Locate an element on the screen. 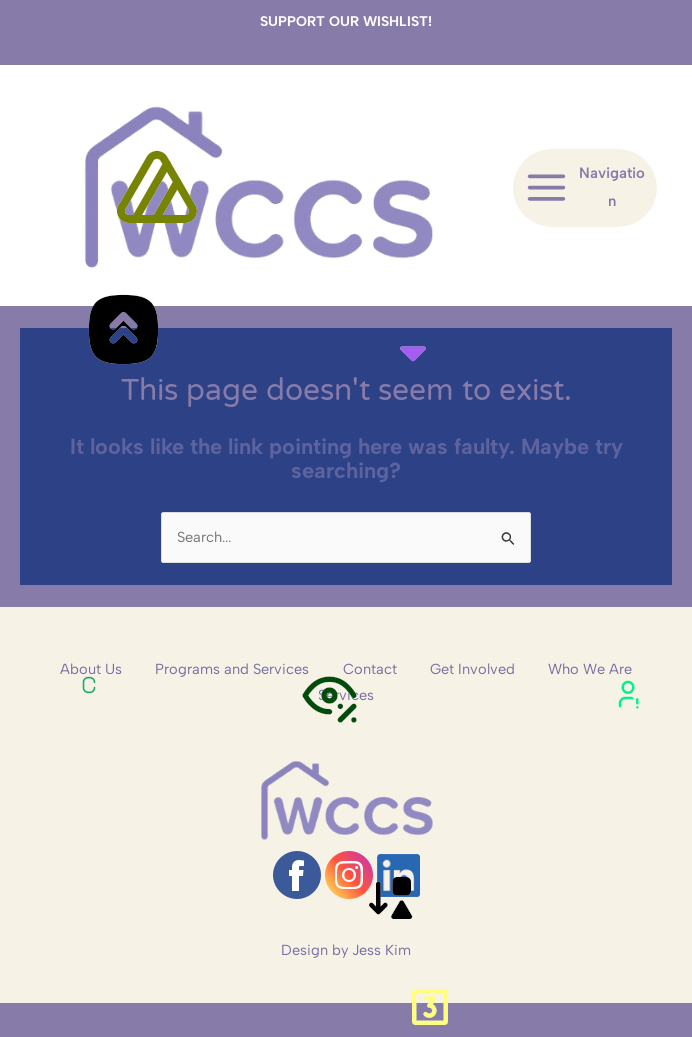 The width and height of the screenshot is (692, 1037). do not use chlorine bleach care instruction is located at coordinates (157, 191).